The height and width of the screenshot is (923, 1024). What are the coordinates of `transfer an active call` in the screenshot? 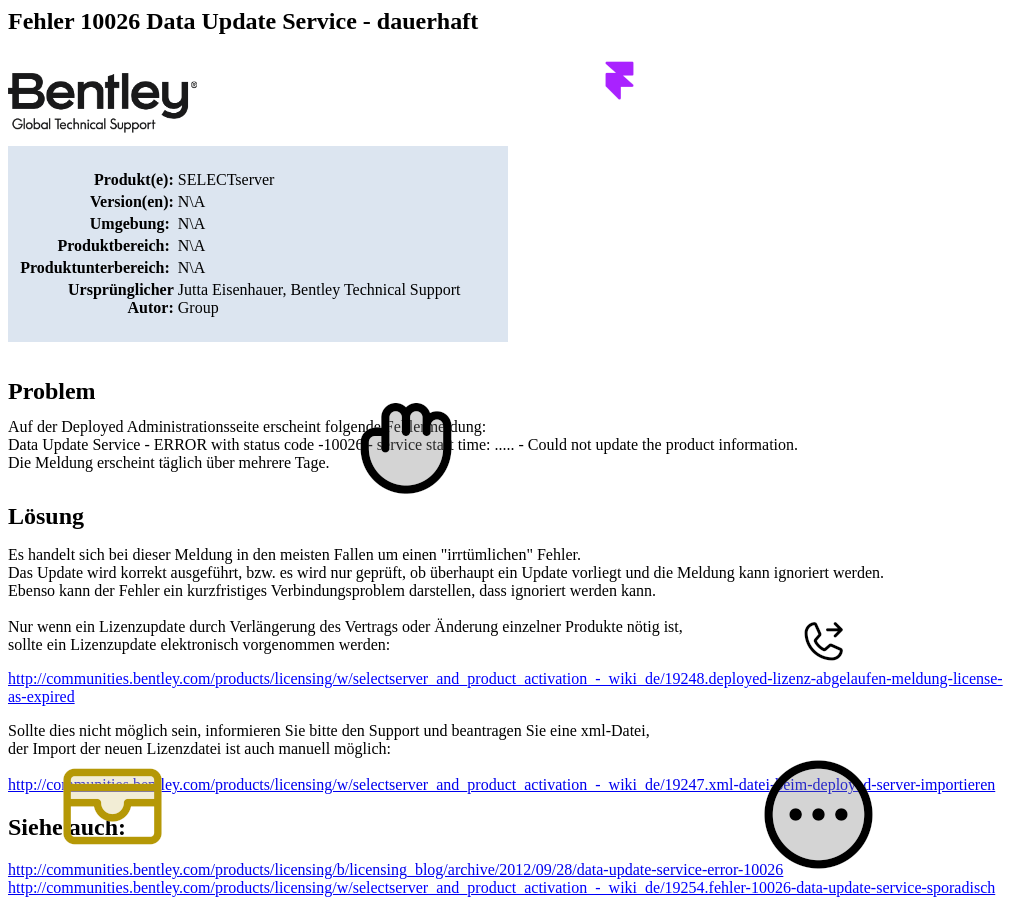 It's located at (824, 640).